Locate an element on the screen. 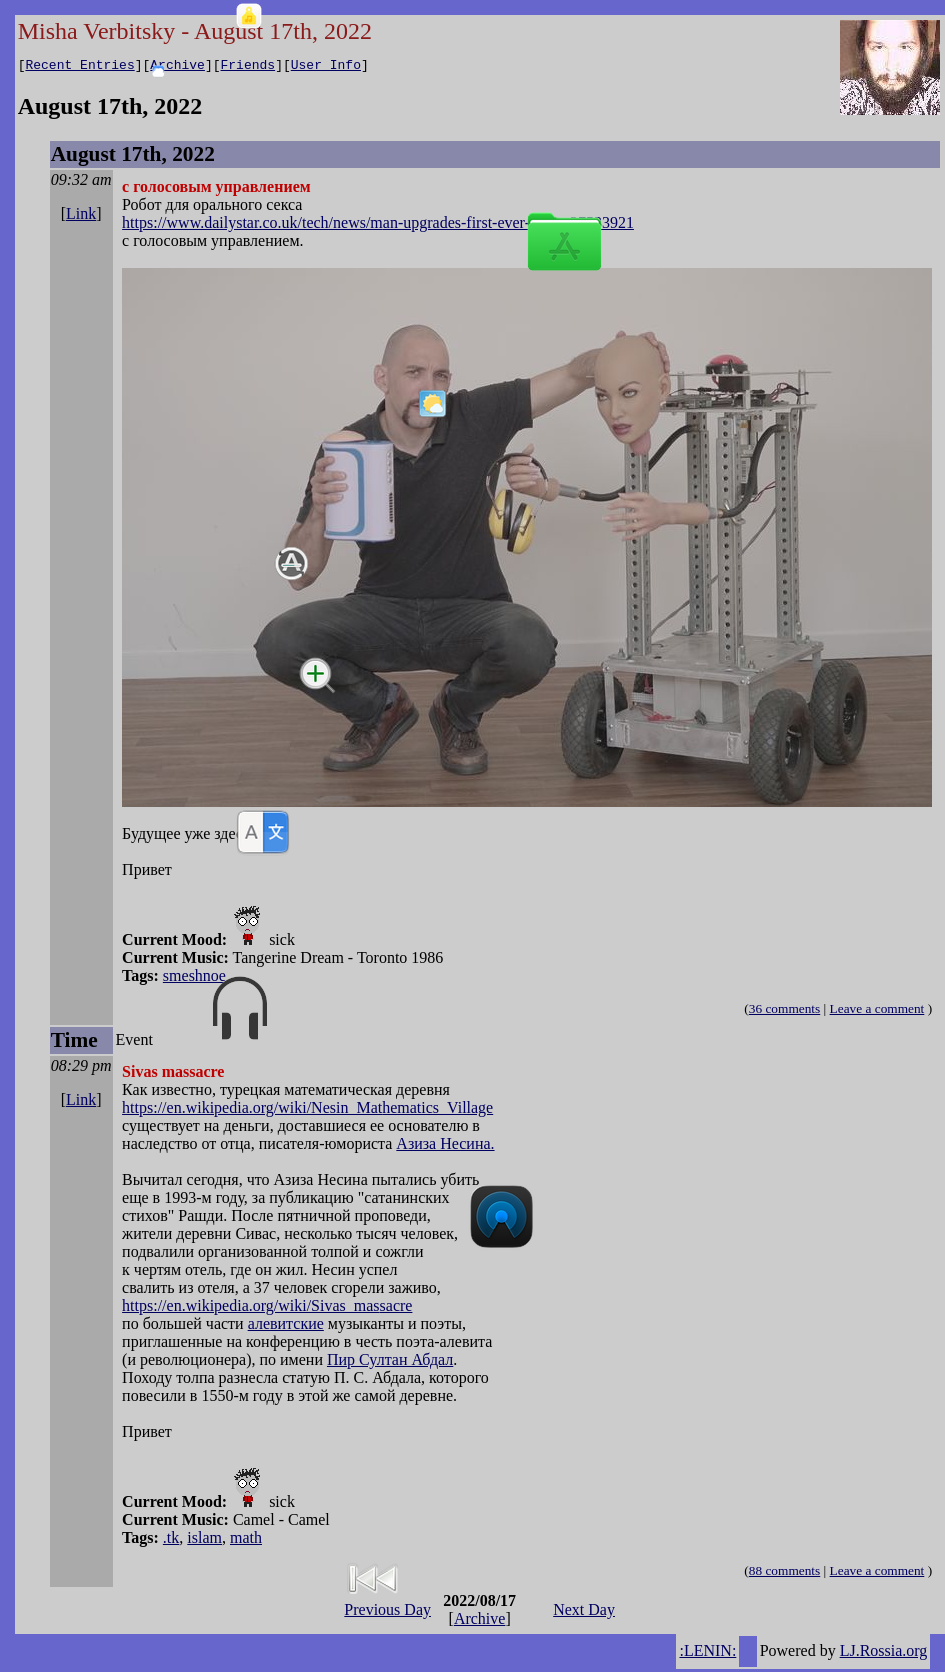 Image resolution: width=945 pixels, height=1672 pixels. open the audio player app is located at coordinates (240, 1008).